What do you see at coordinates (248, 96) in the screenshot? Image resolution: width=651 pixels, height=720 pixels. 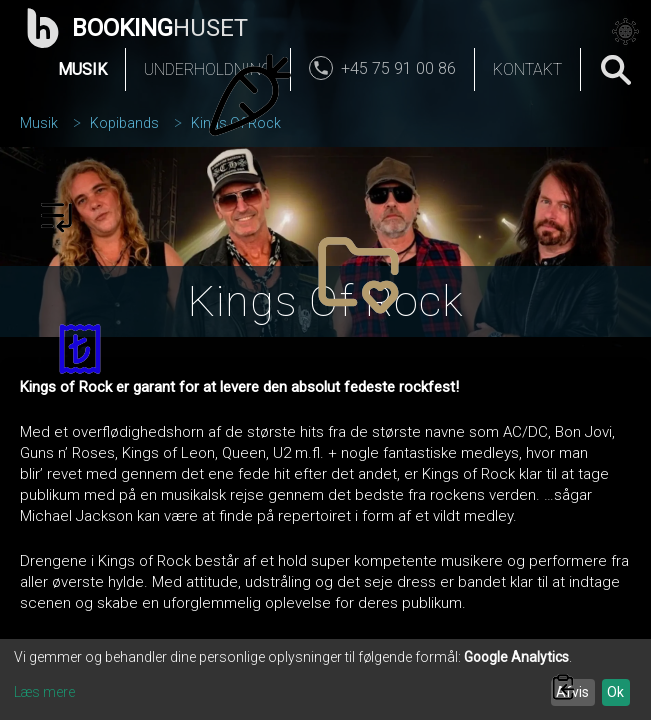 I see `browse vegetable or produce category` at bounding box center [248, 96].